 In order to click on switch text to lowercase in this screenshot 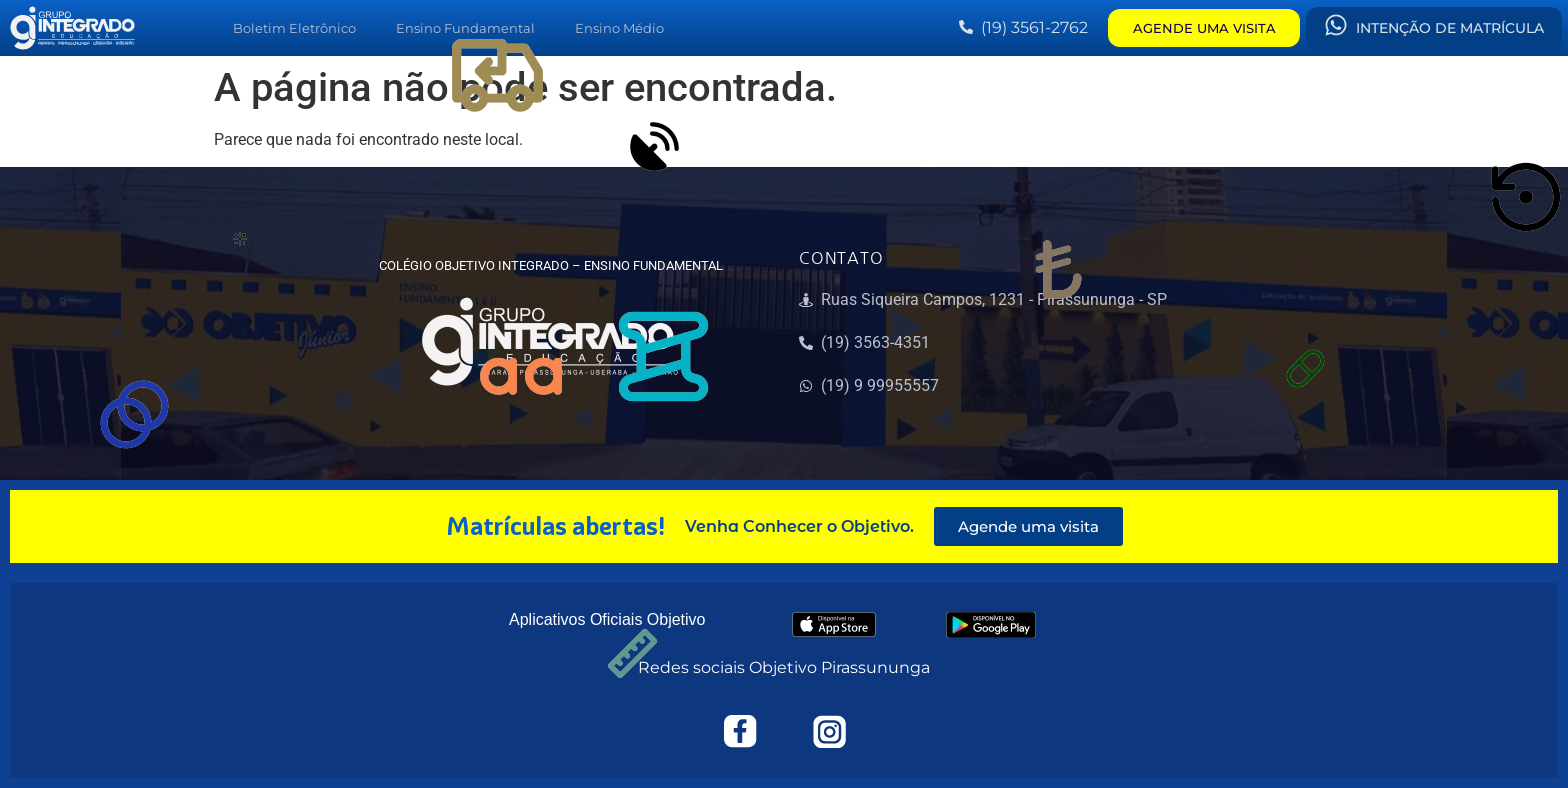, I will do `click(521, 362)`.